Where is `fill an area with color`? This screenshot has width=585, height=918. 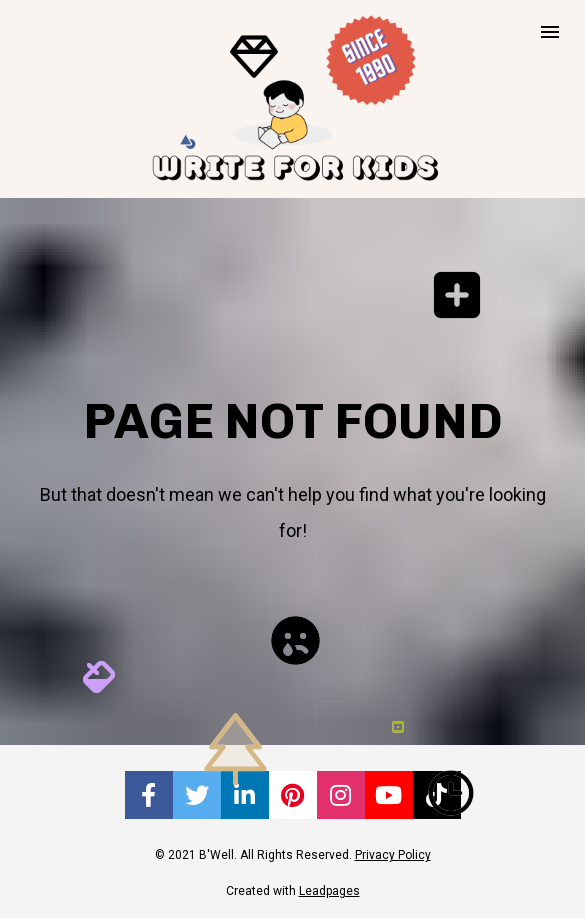
fill an area with color is located at coordinates (99, 677).